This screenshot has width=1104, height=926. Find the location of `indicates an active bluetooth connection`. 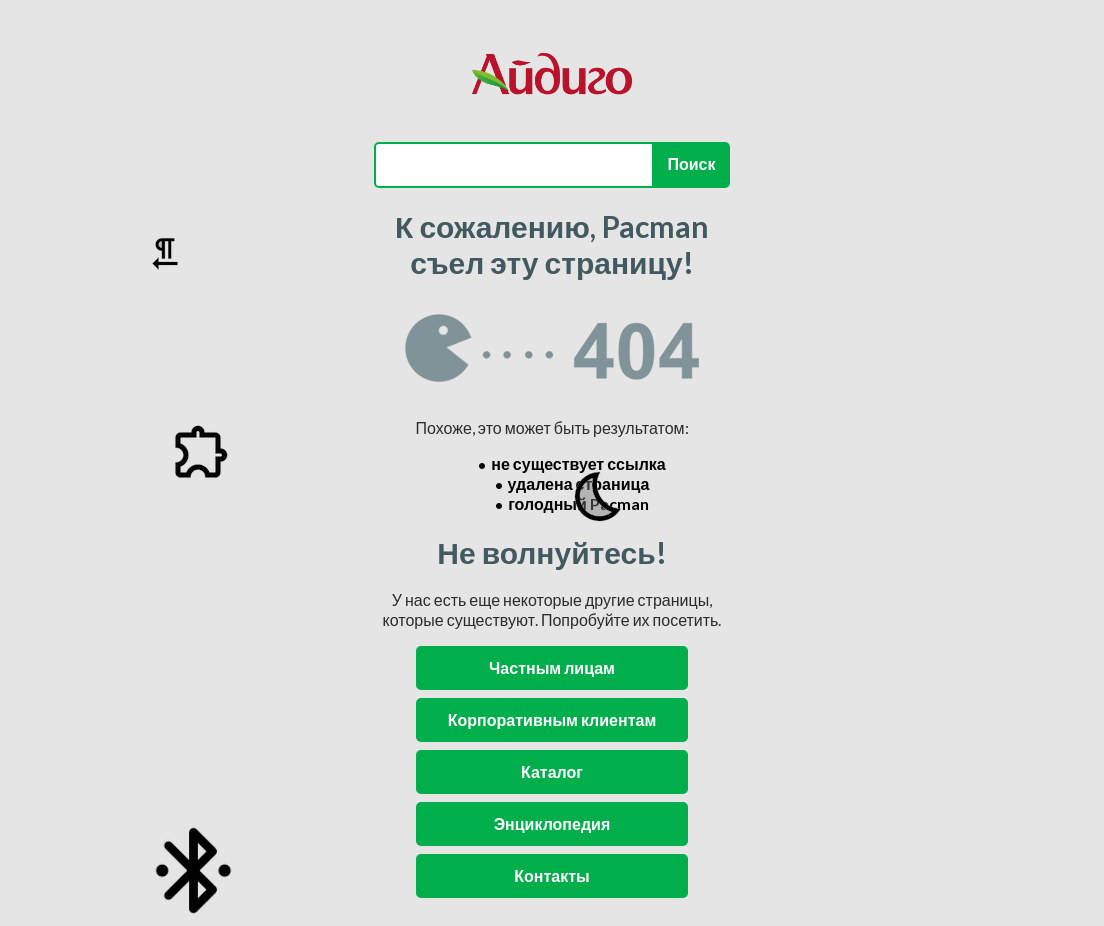

indicates an active bluetooth connection is located at coordinates (193, 870).